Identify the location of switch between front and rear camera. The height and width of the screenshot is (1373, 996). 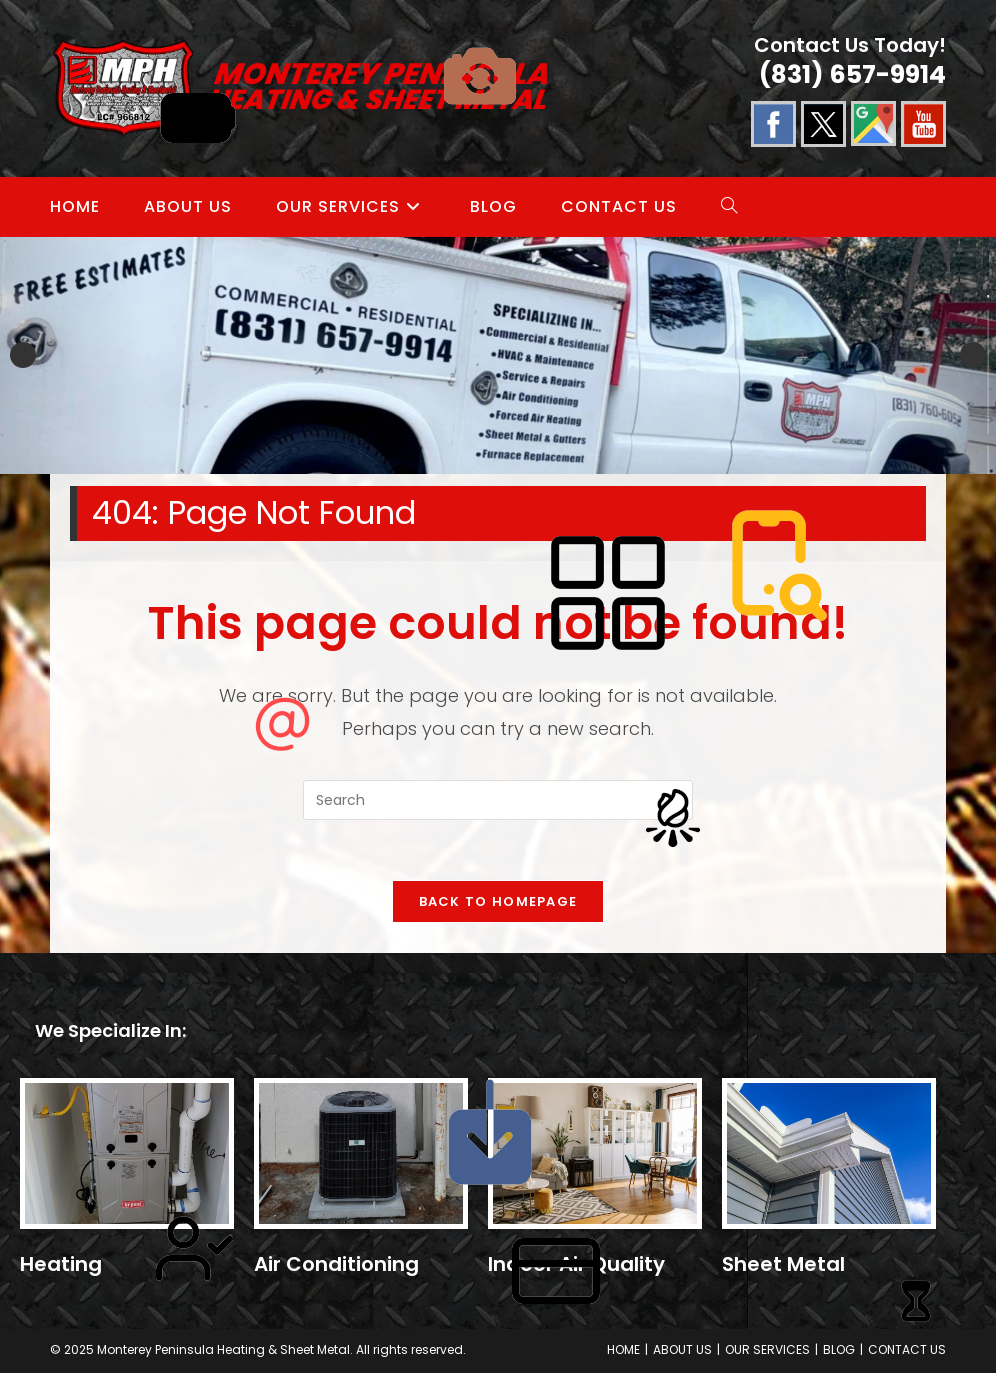
(480, 76).